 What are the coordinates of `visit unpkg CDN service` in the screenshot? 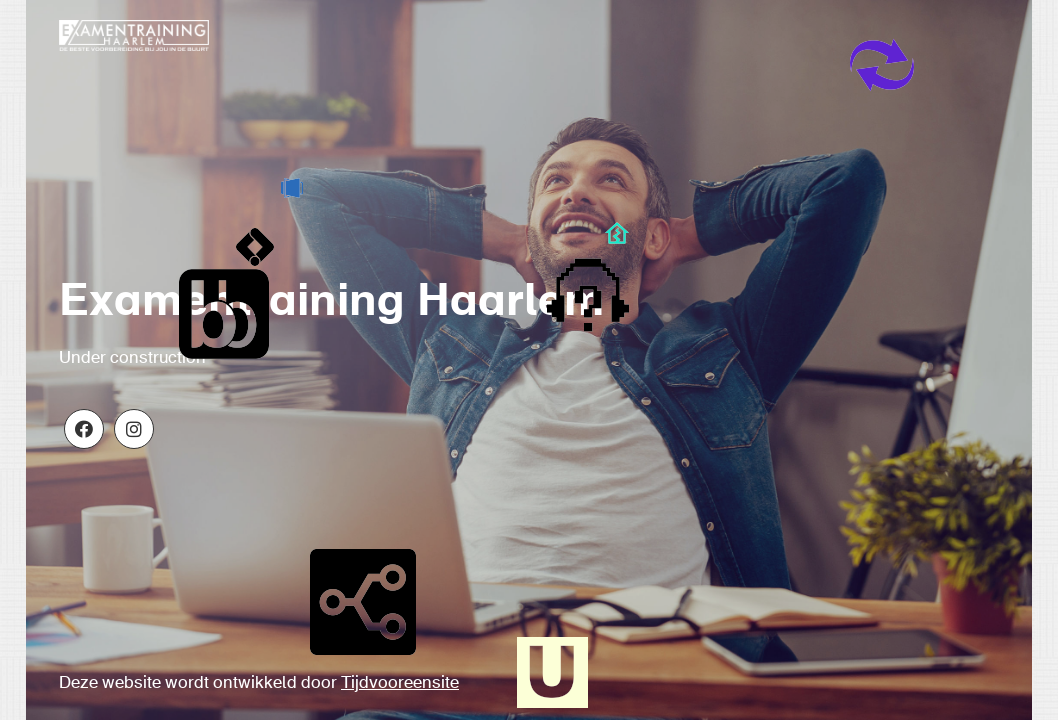 It's located at (552, 672).